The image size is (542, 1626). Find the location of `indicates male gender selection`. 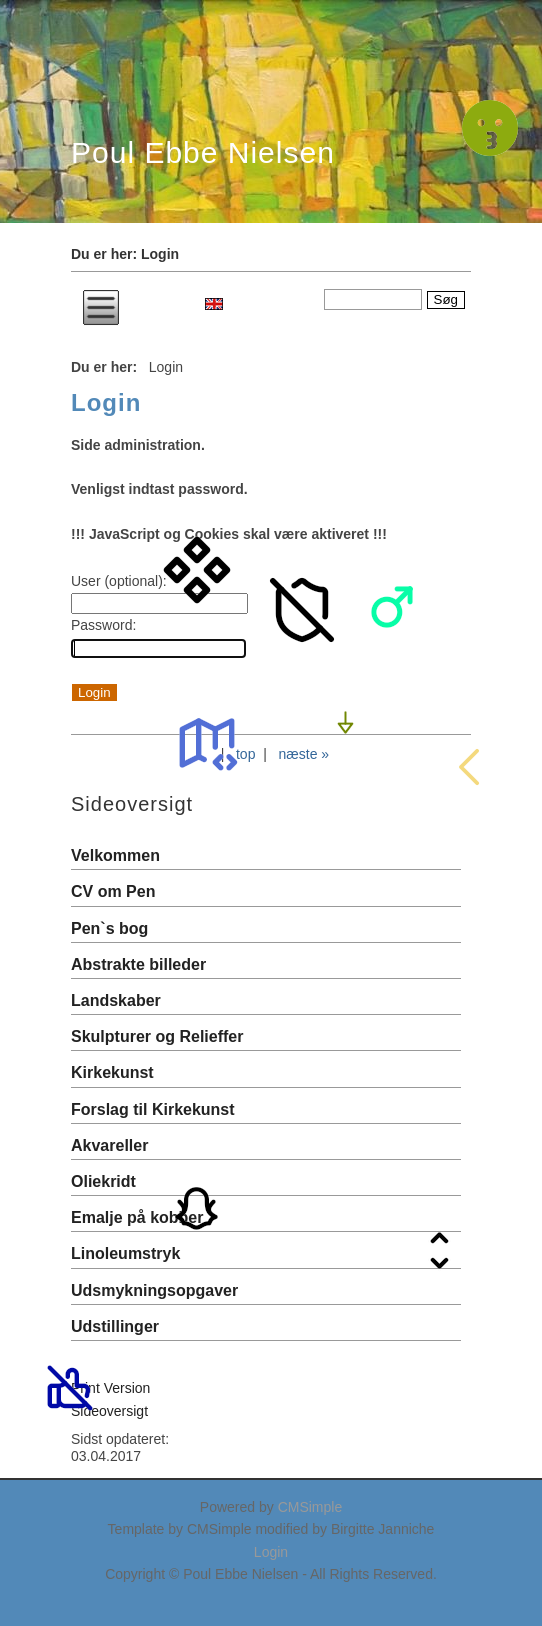

indicates male gender selection is located at coordinates (392, 607).